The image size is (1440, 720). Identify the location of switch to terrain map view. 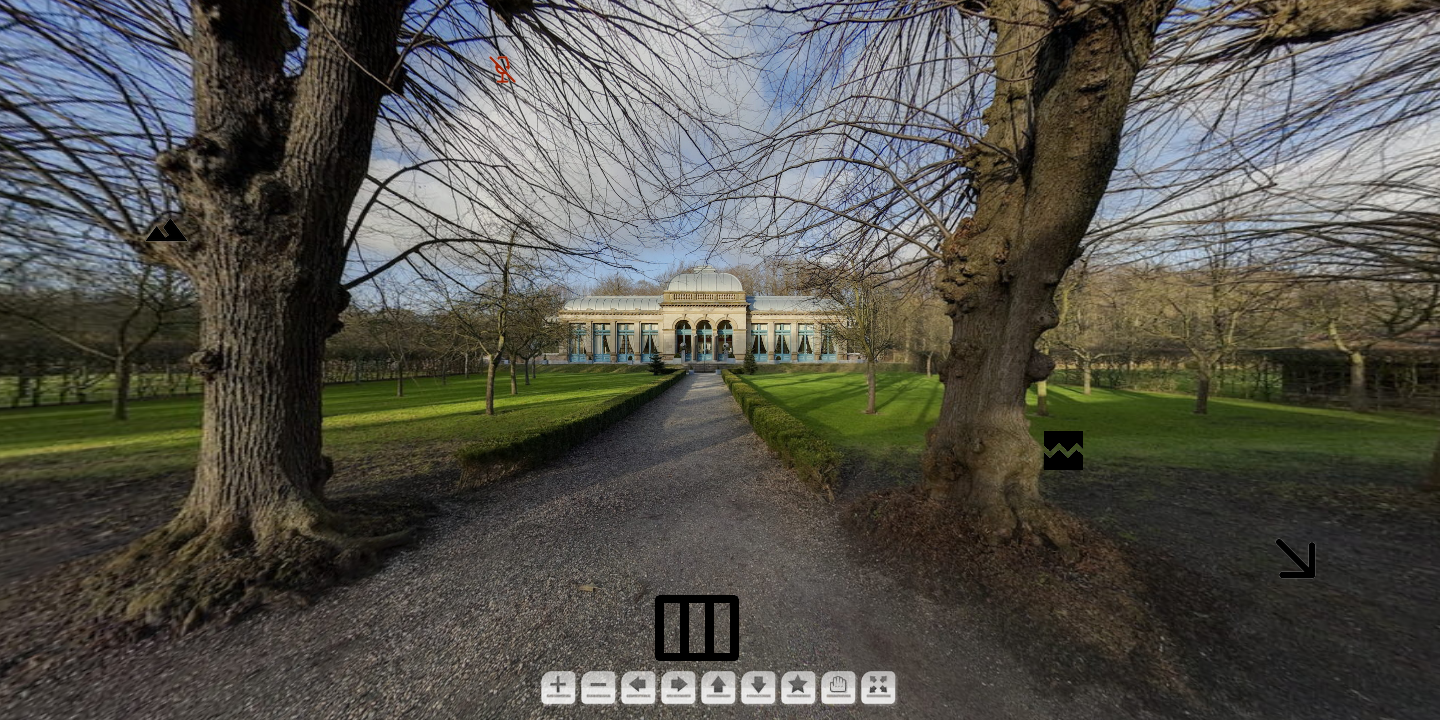
(166, 229).